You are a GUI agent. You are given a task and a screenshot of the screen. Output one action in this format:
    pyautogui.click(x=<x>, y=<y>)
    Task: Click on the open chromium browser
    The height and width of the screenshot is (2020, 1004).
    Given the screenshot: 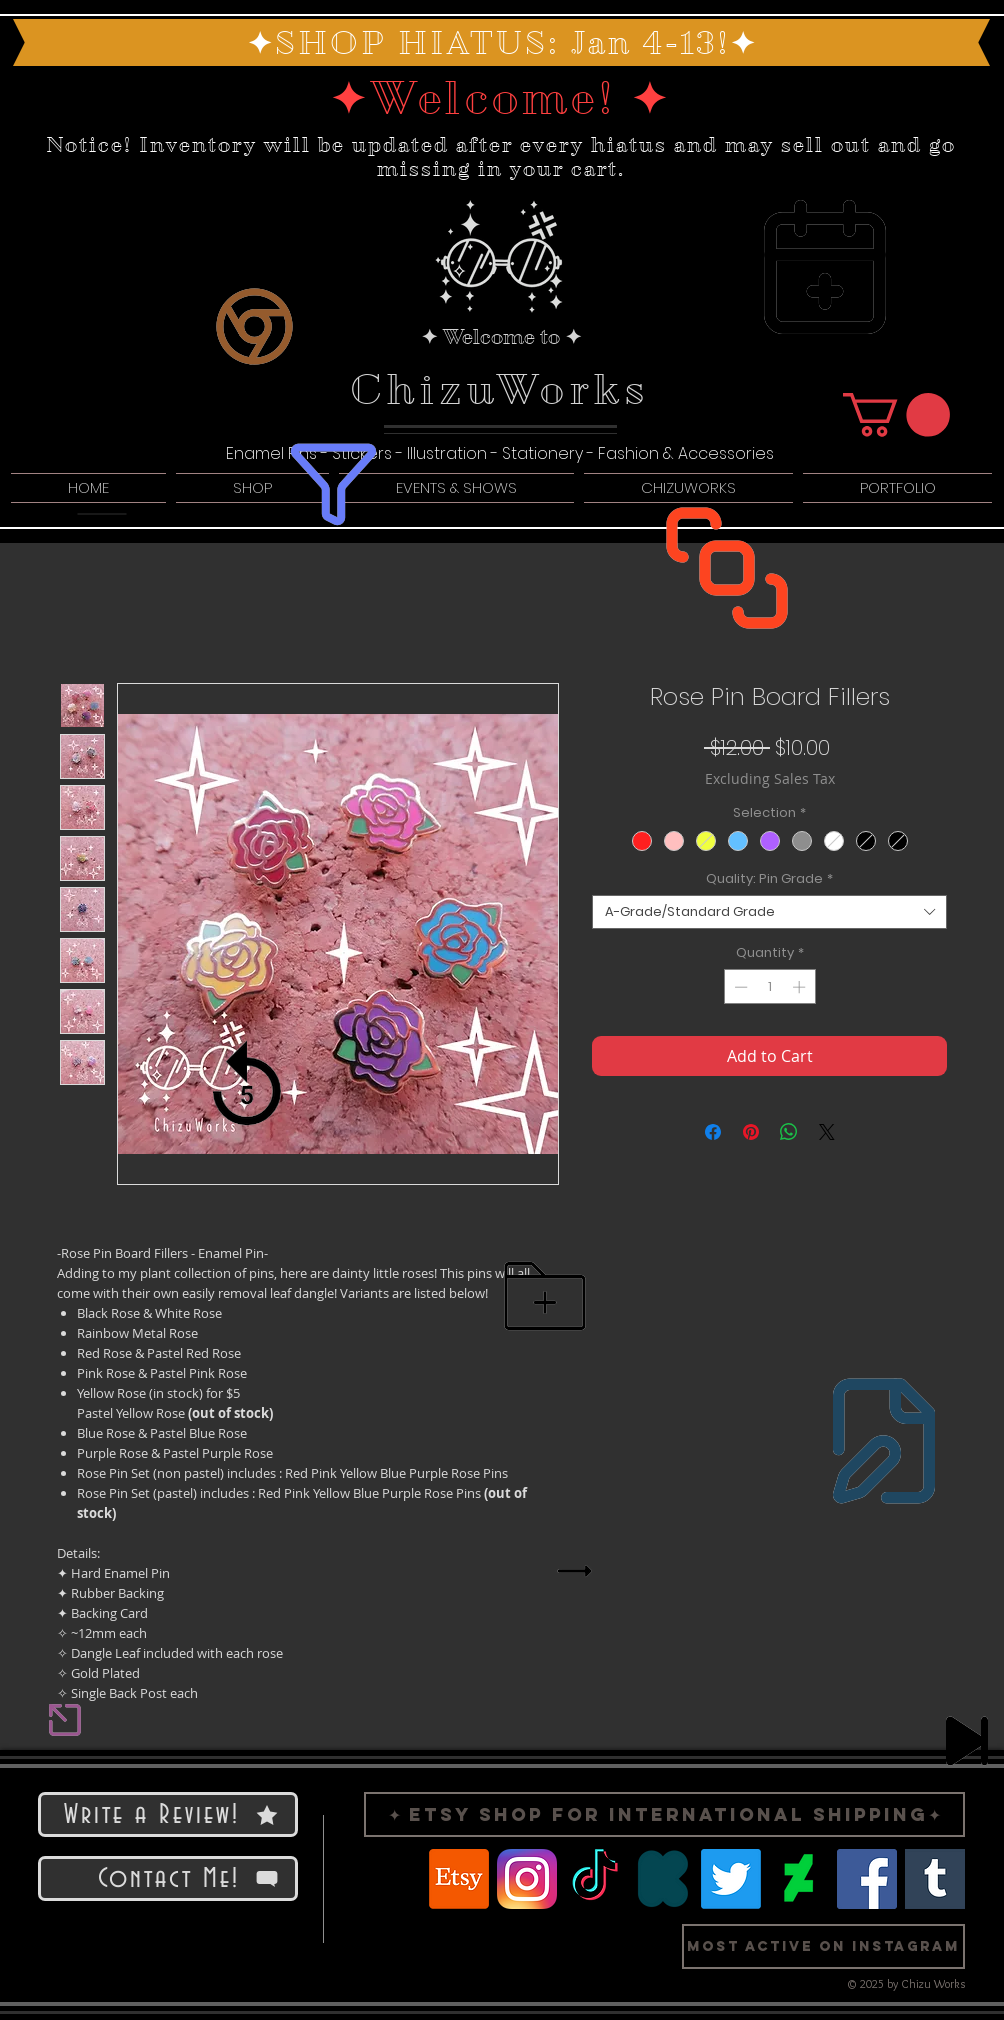 What is the action you would take?
    pyautogui.click(x=254, y=326)
    